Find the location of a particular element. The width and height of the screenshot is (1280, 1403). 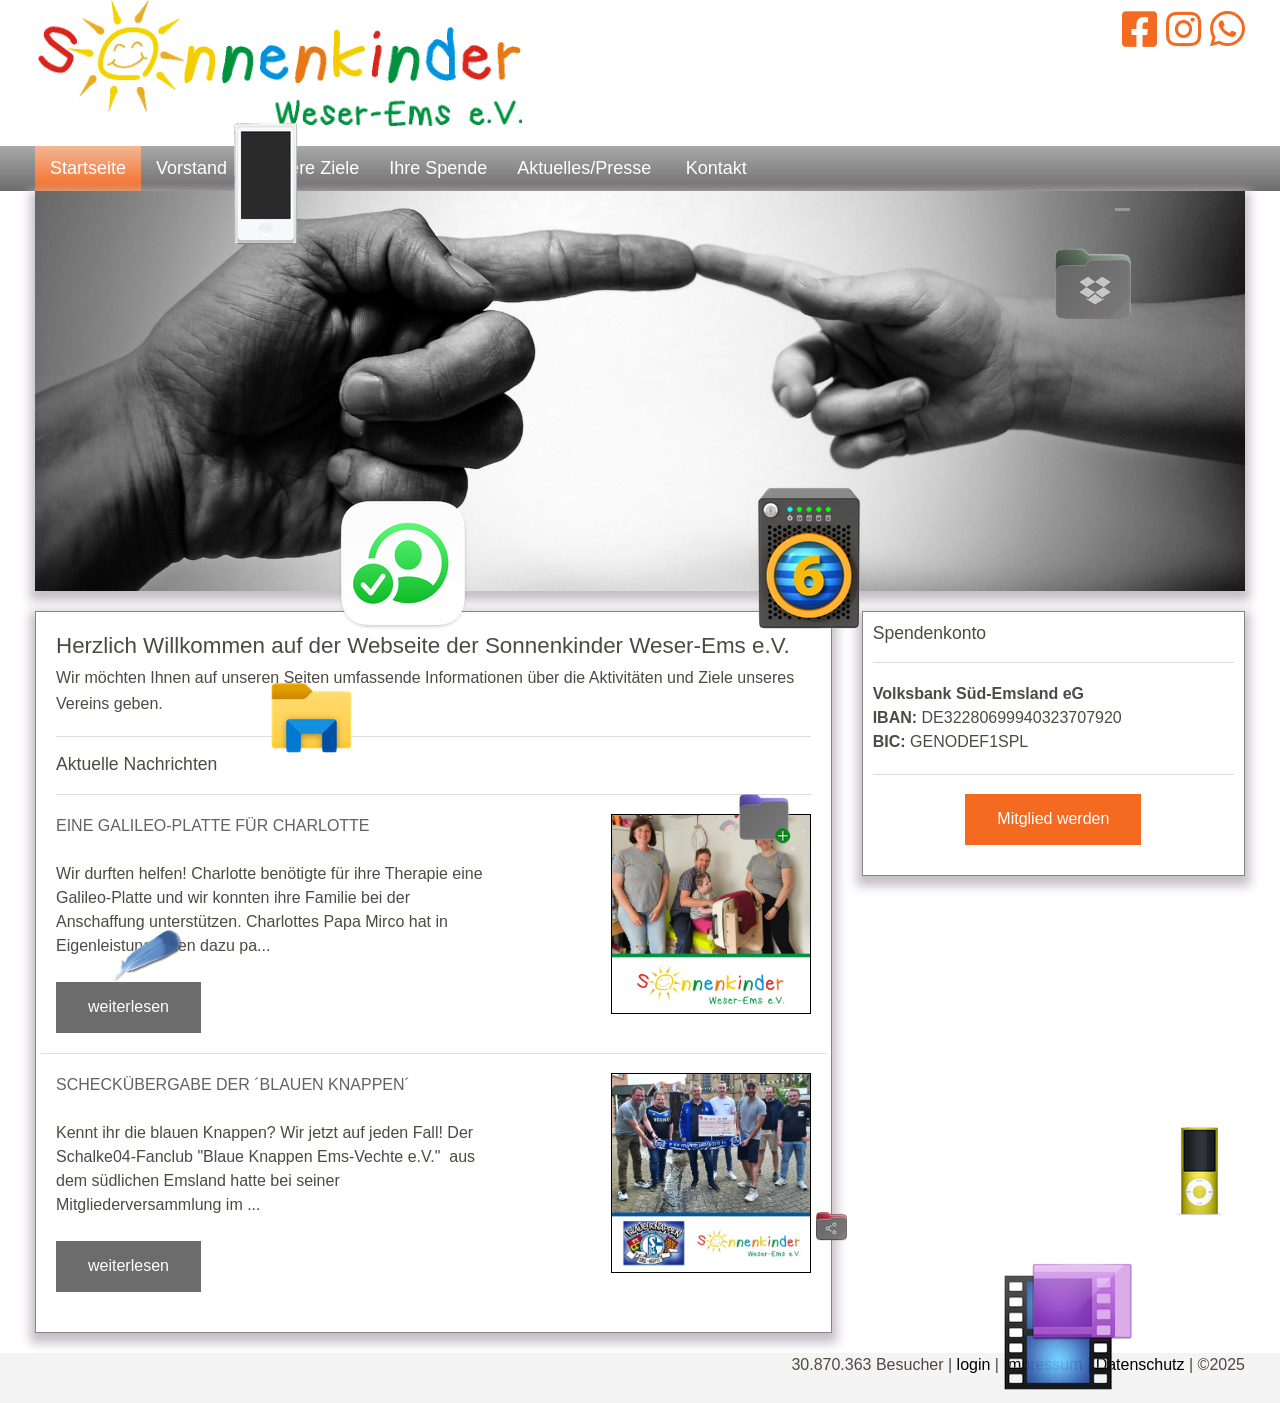

iPod nano device in yellow is located at coordinates (1199, 1172).